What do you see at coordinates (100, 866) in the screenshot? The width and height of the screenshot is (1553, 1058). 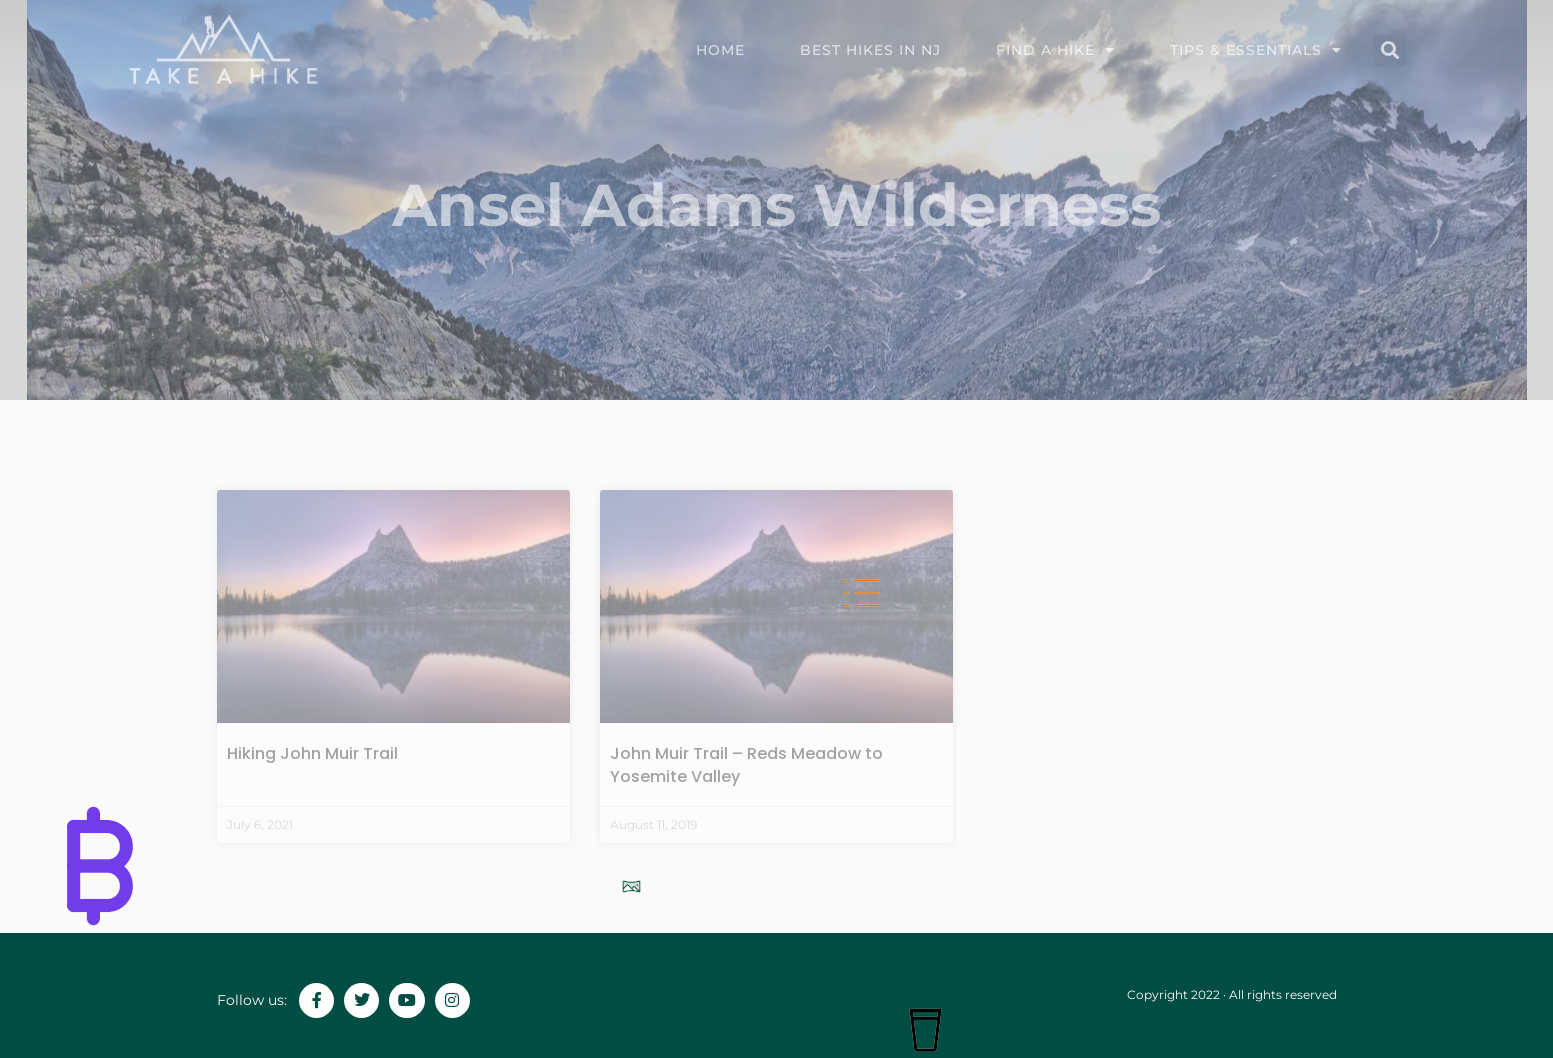 I see `indicates Thai baht currency` at bounding box center [100, 866].